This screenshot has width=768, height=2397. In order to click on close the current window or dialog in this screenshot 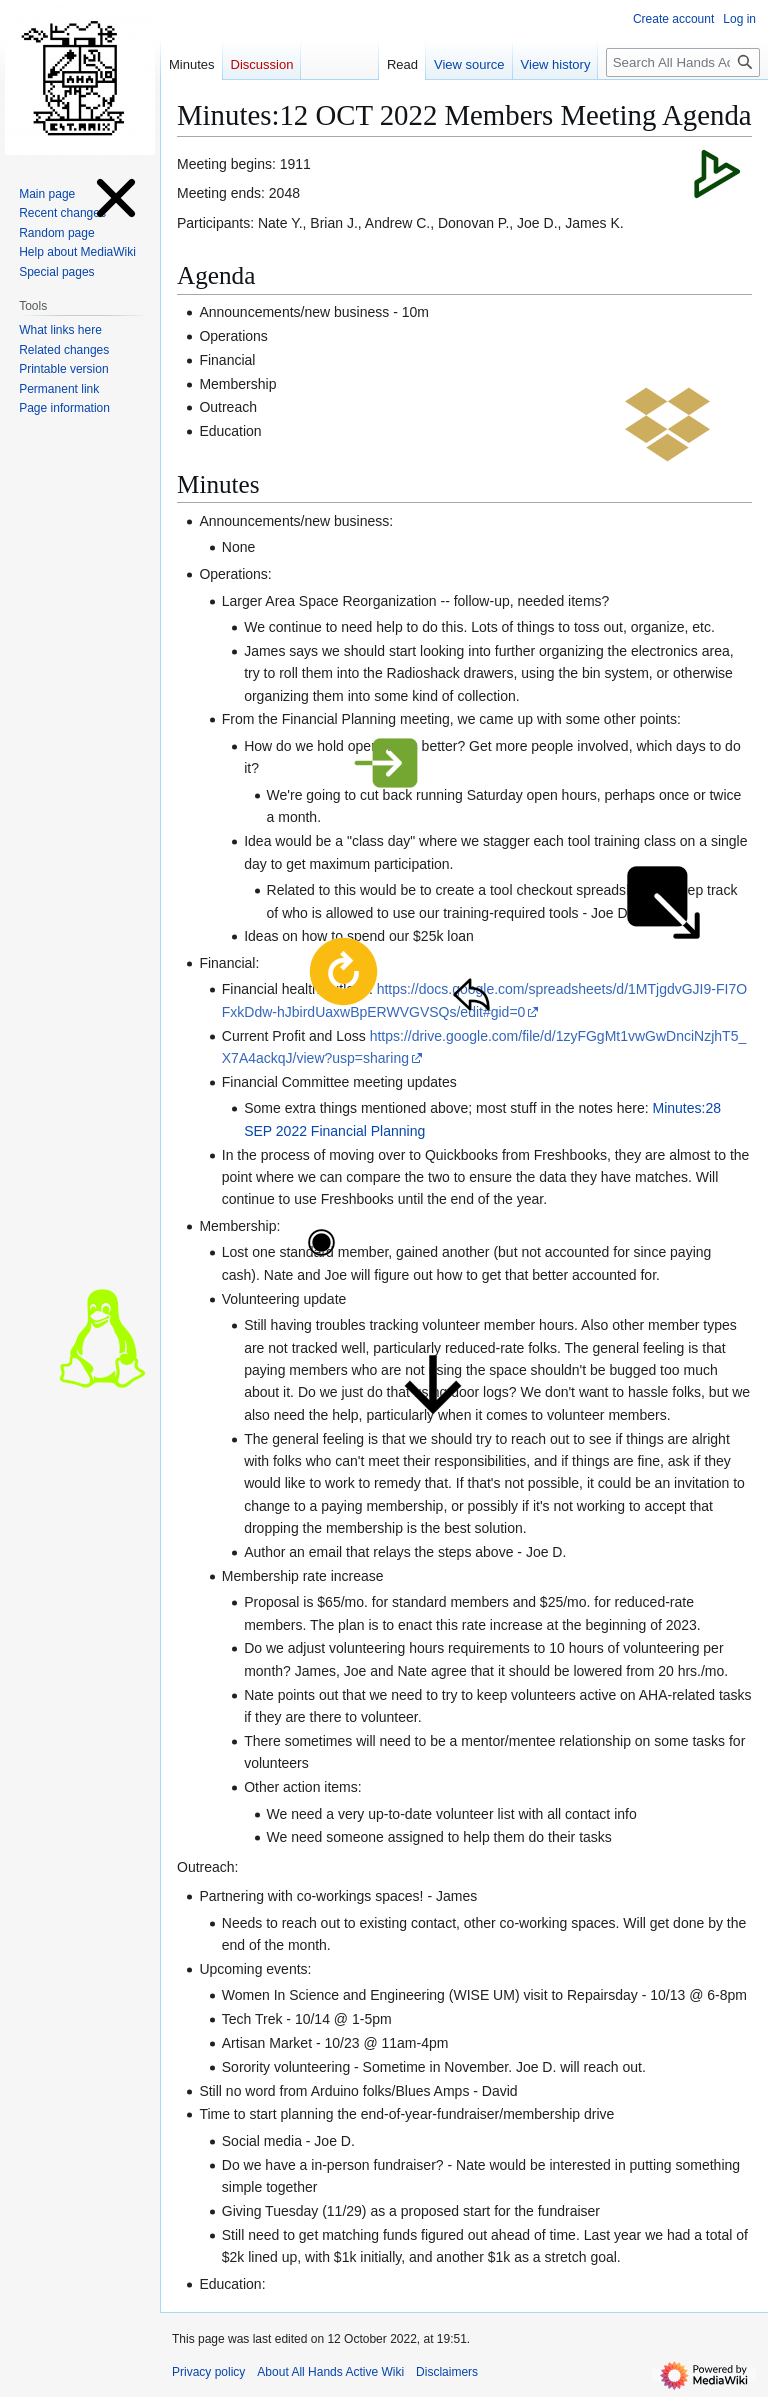, I will do `click(116, 198)`.